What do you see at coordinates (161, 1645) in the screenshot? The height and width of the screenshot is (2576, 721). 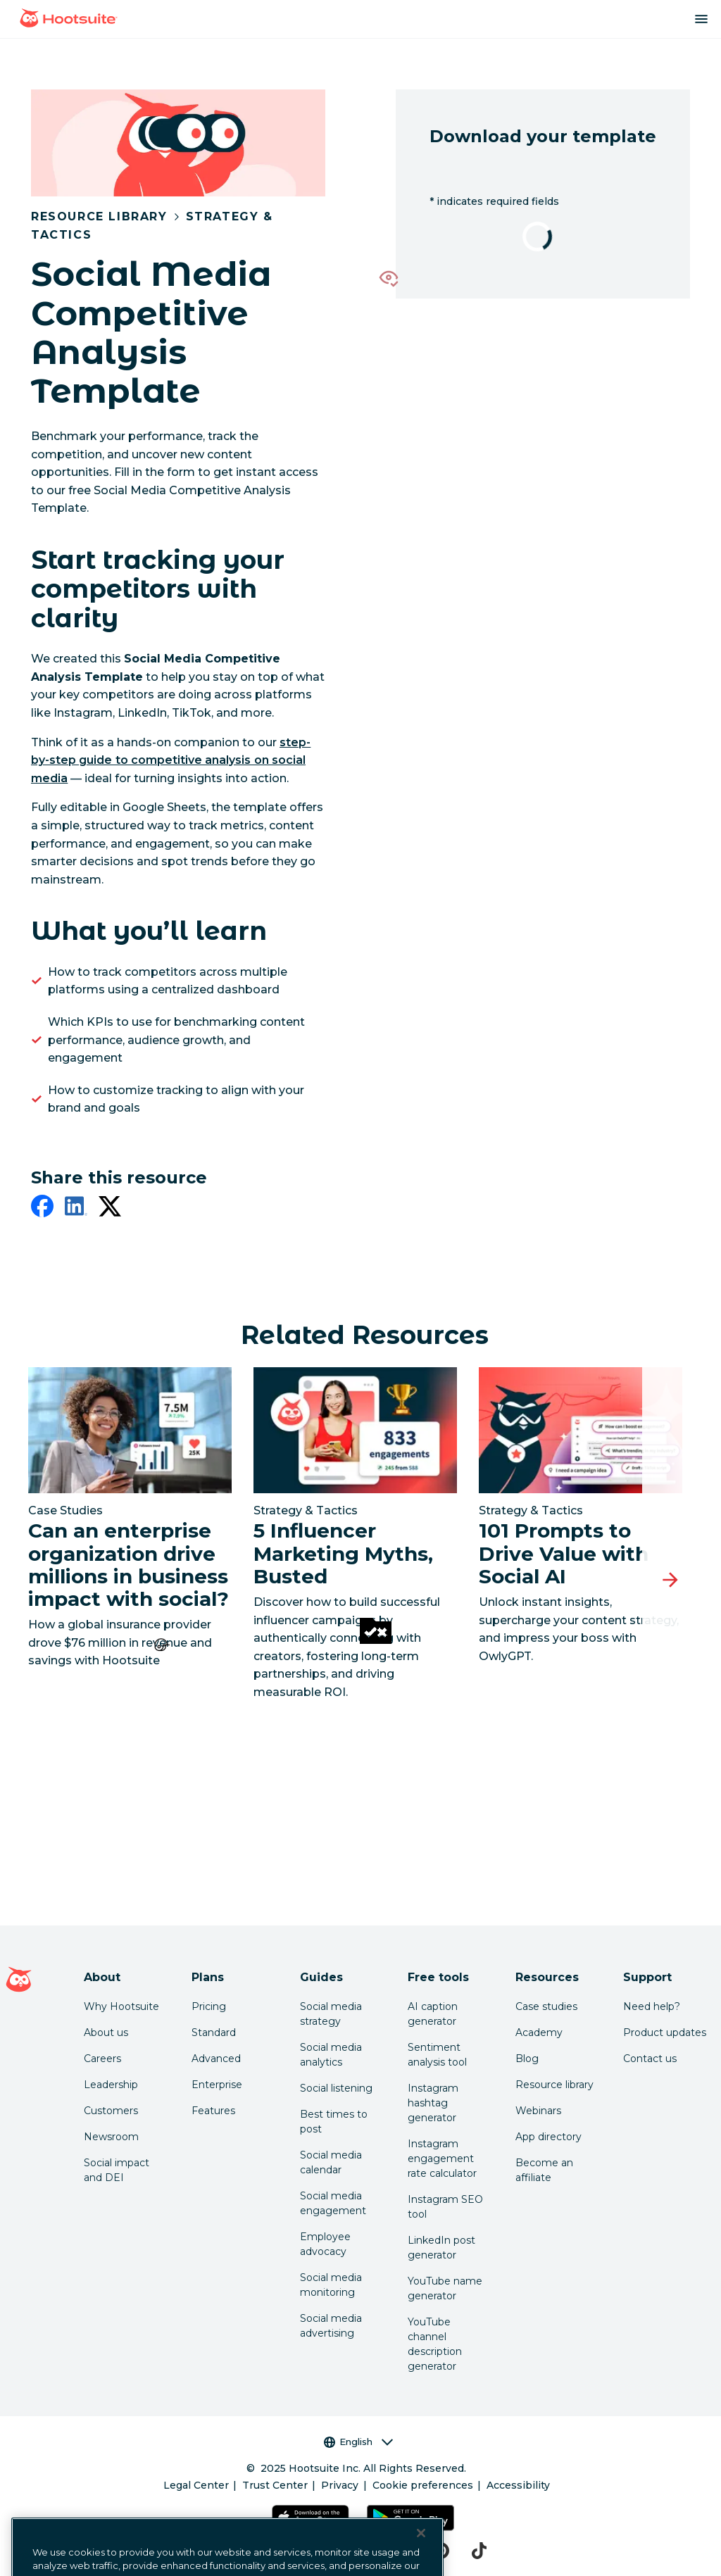 I see `access baseball or sports settings` at bounding box center [161, 1645].